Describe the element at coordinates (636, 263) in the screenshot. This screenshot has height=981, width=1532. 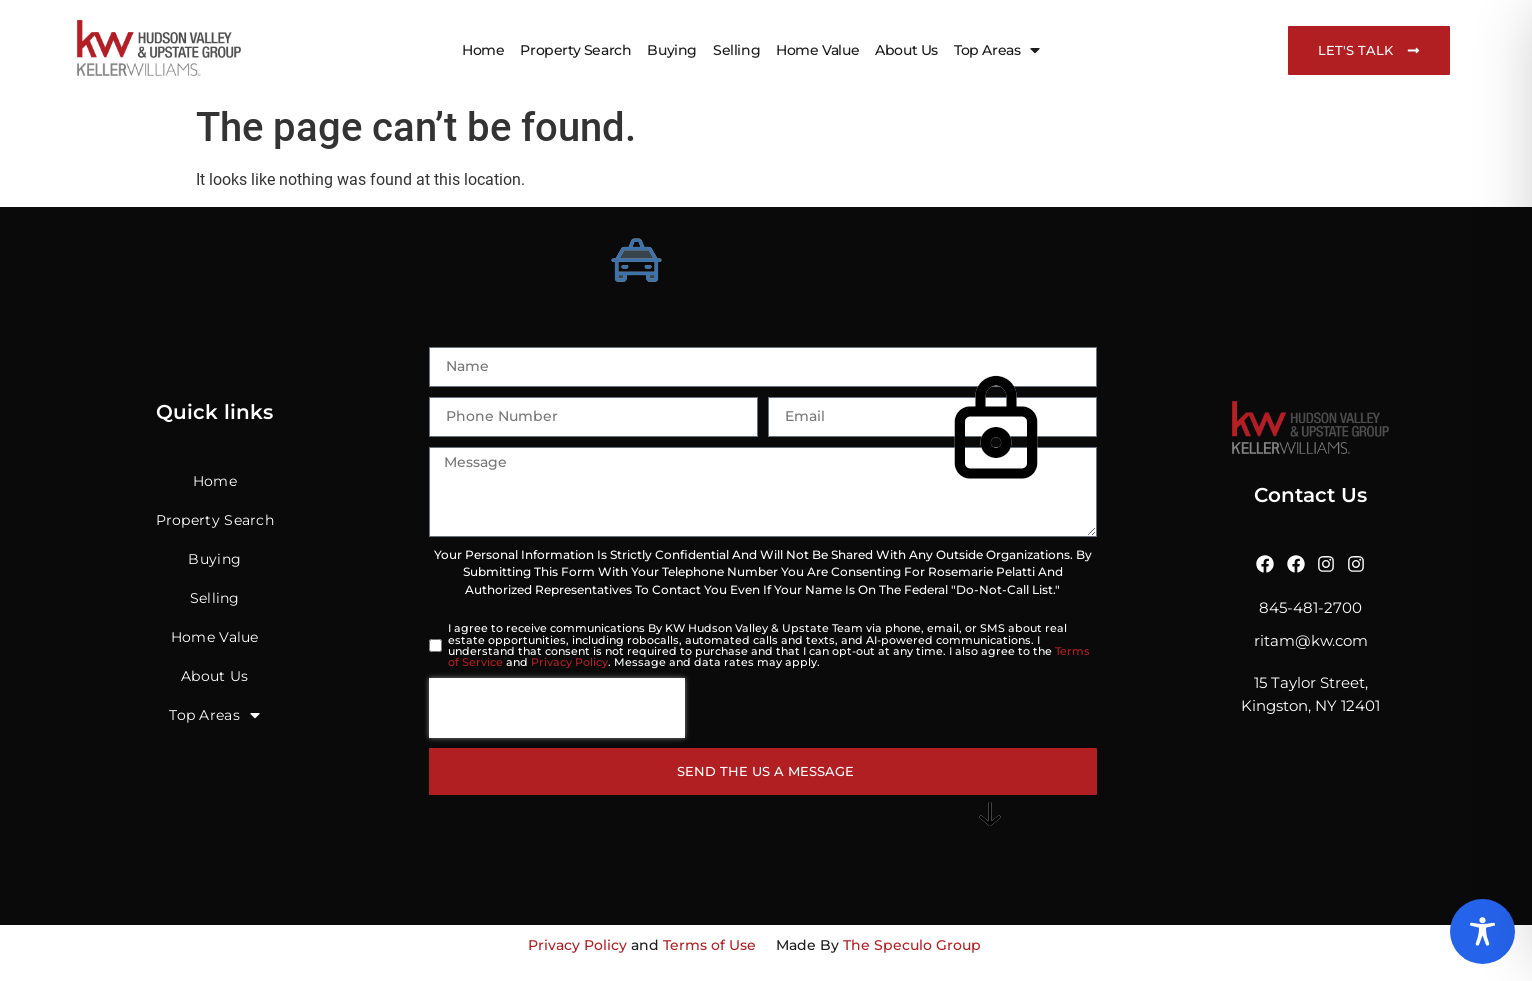
I see `request a taxi or ride service` at that location.